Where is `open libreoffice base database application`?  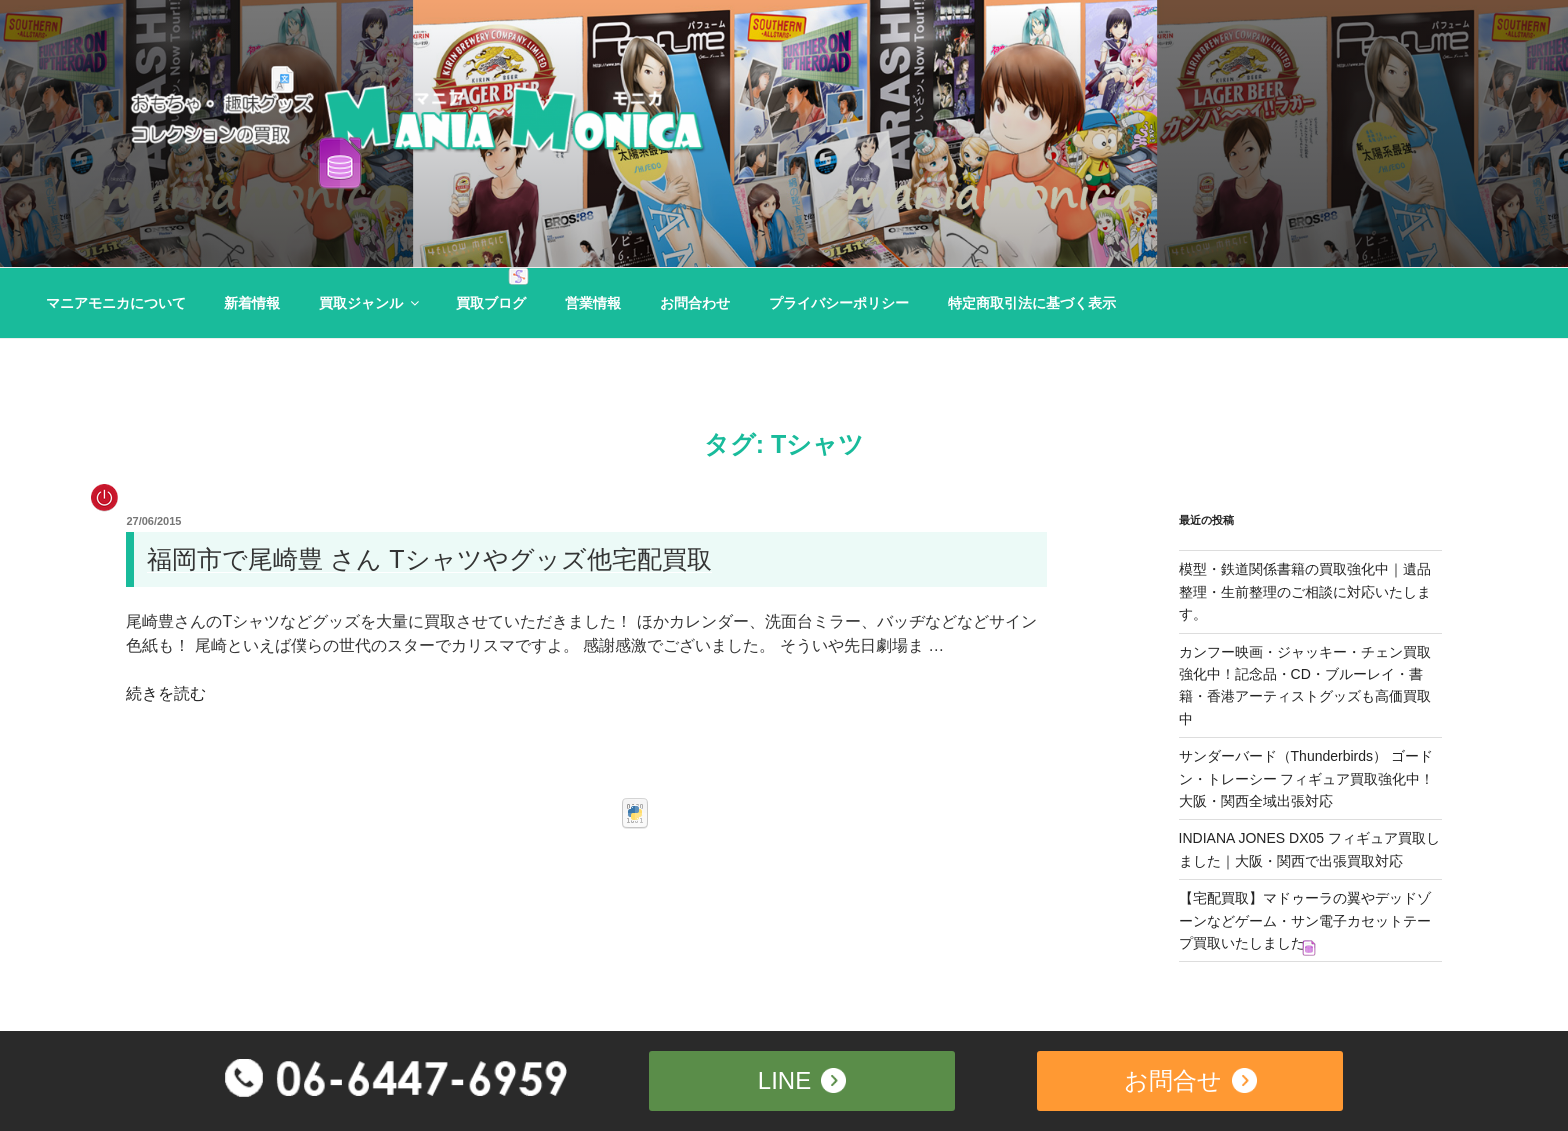 open libreoffice base database application is located at coordinates (340, 163).